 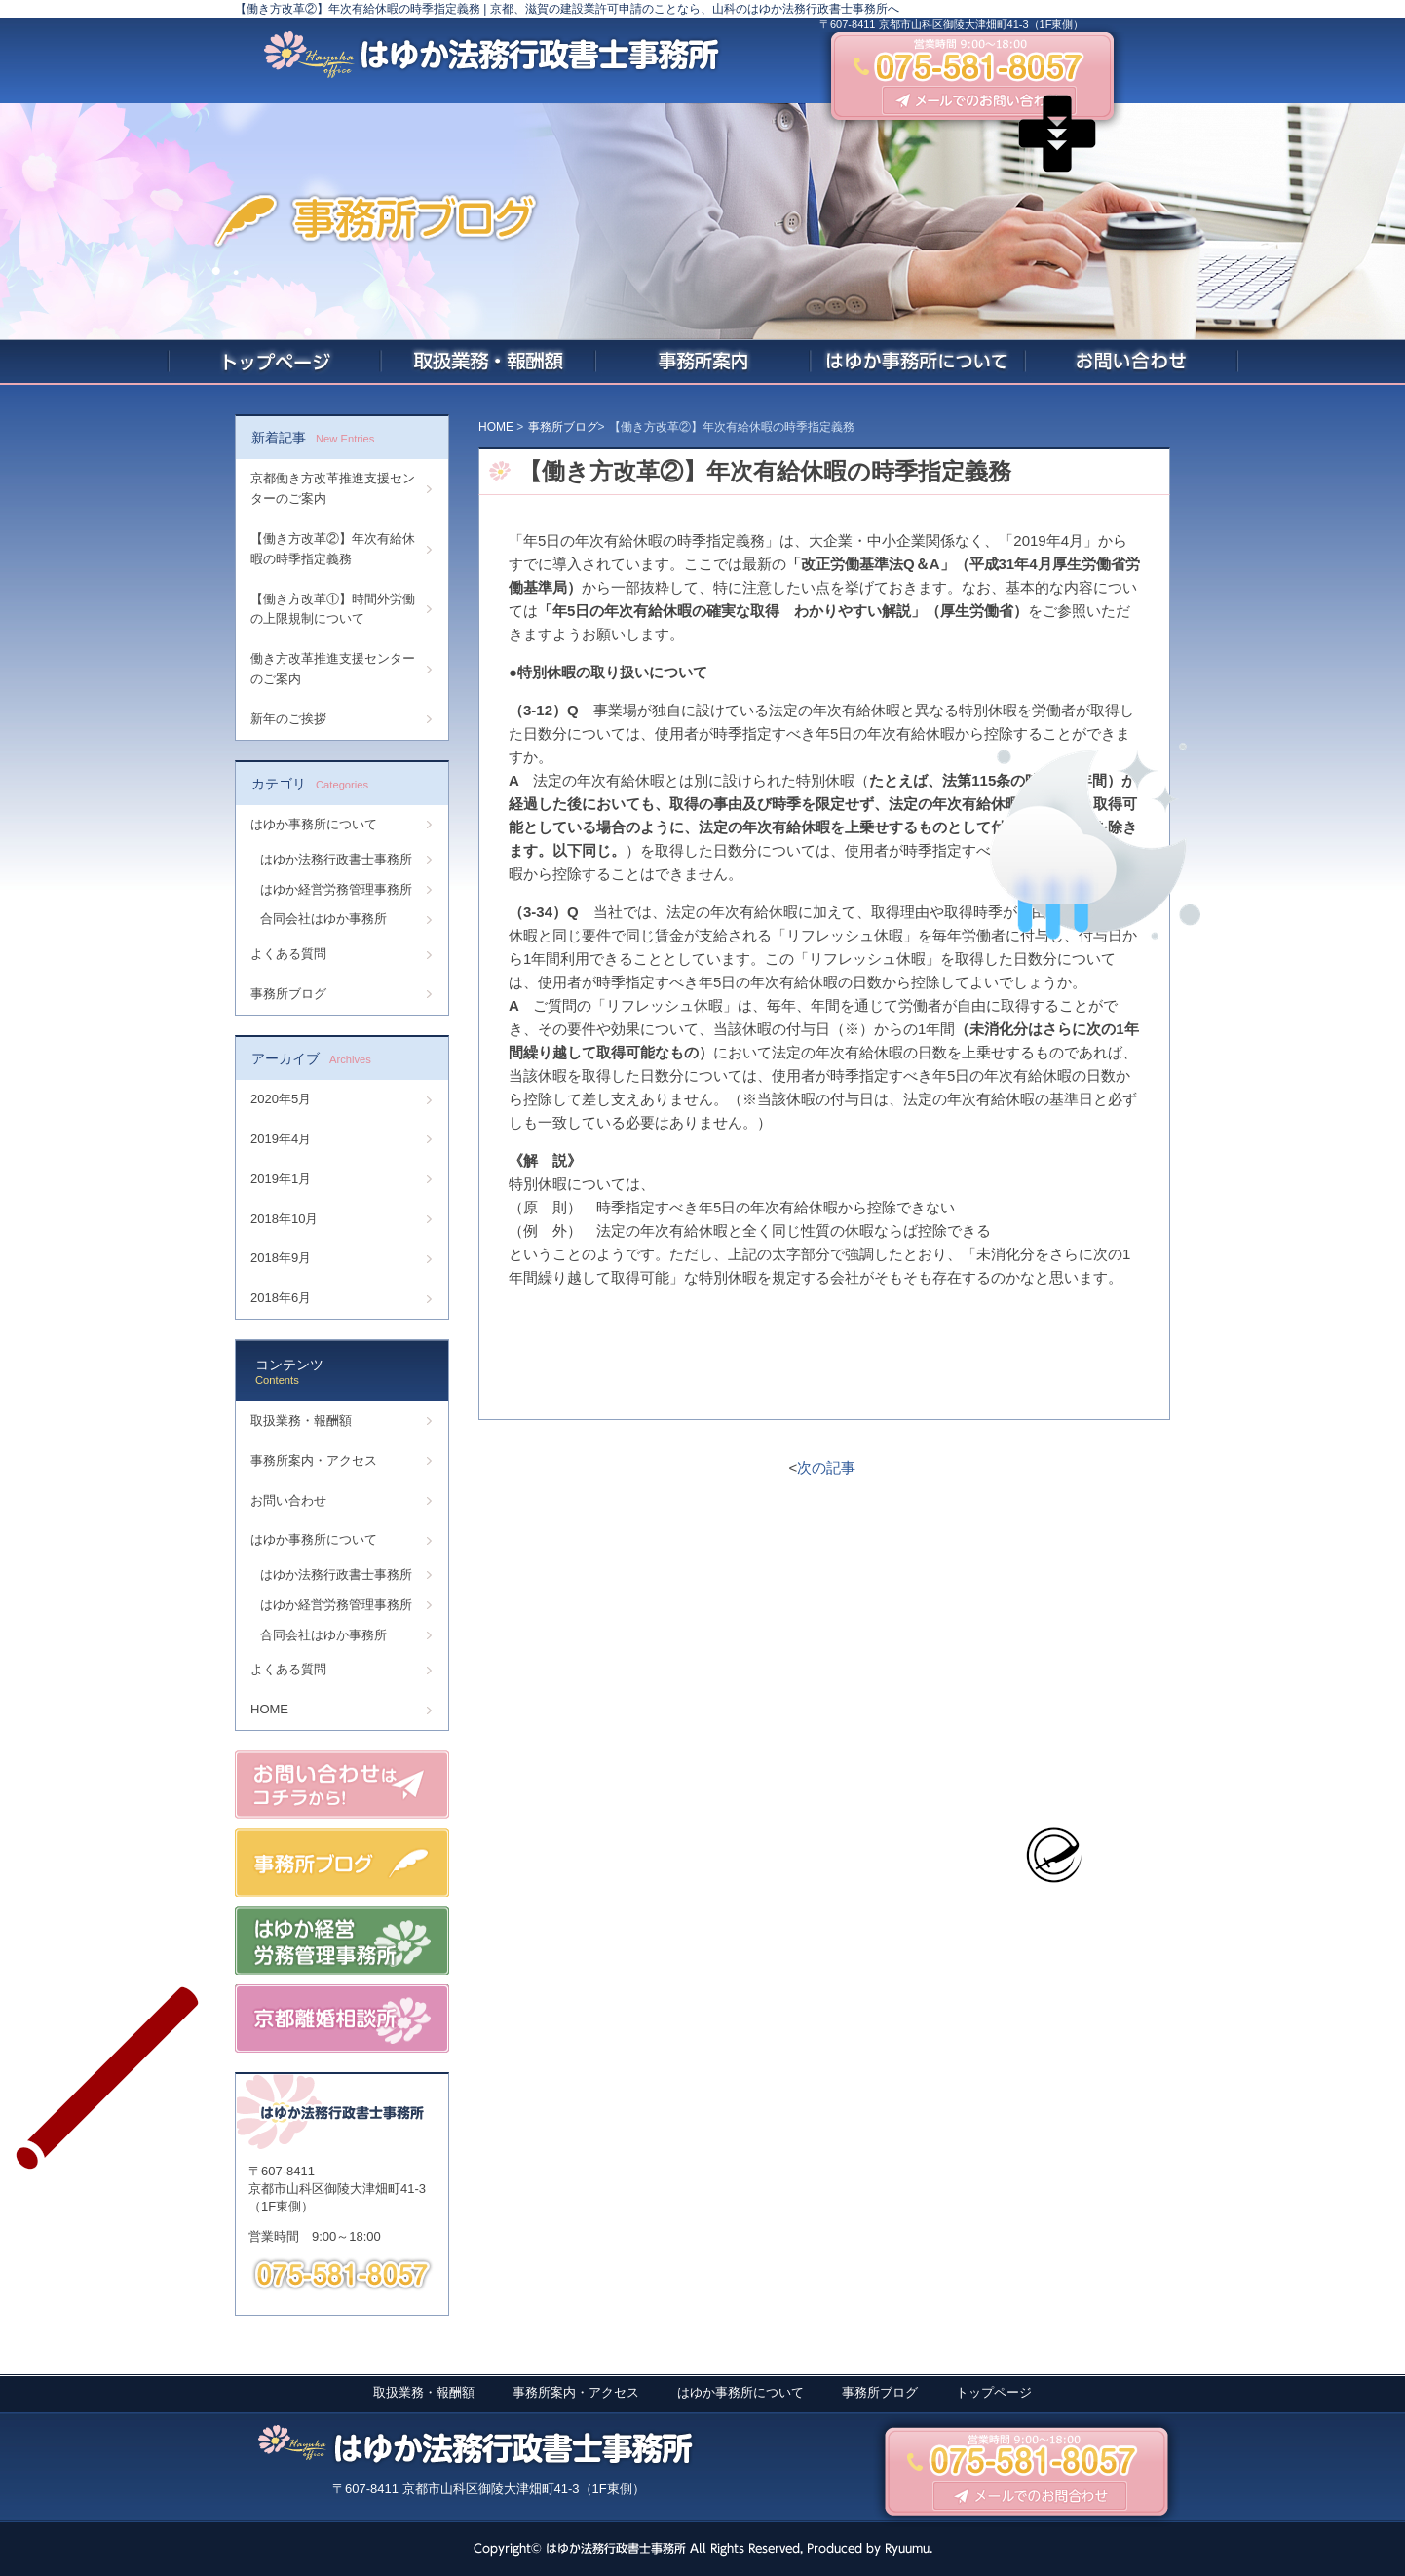 I want to click on indicates health or HP is decreasing, so click(x=1057, y=134).